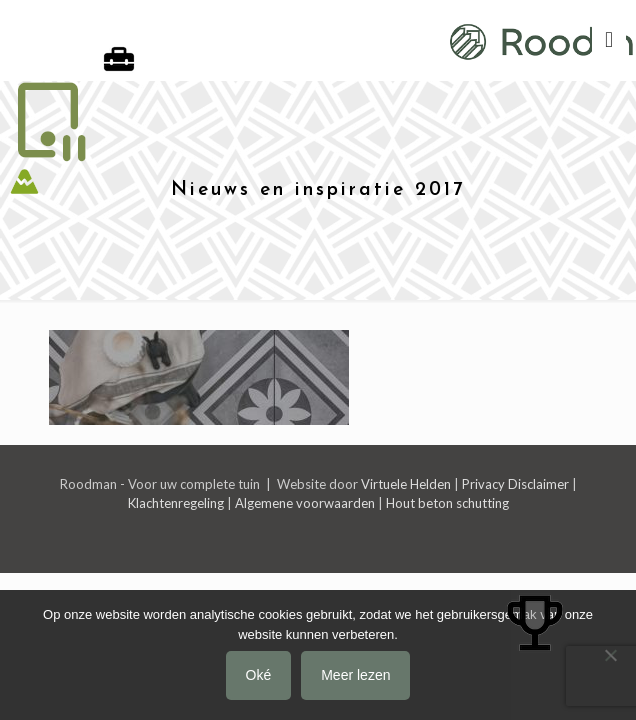 The height and width of the screenshot is (720, 636). Describe the element at coordinates (535, 623) in the screenshot. I see `view achievements or awards` at that location.